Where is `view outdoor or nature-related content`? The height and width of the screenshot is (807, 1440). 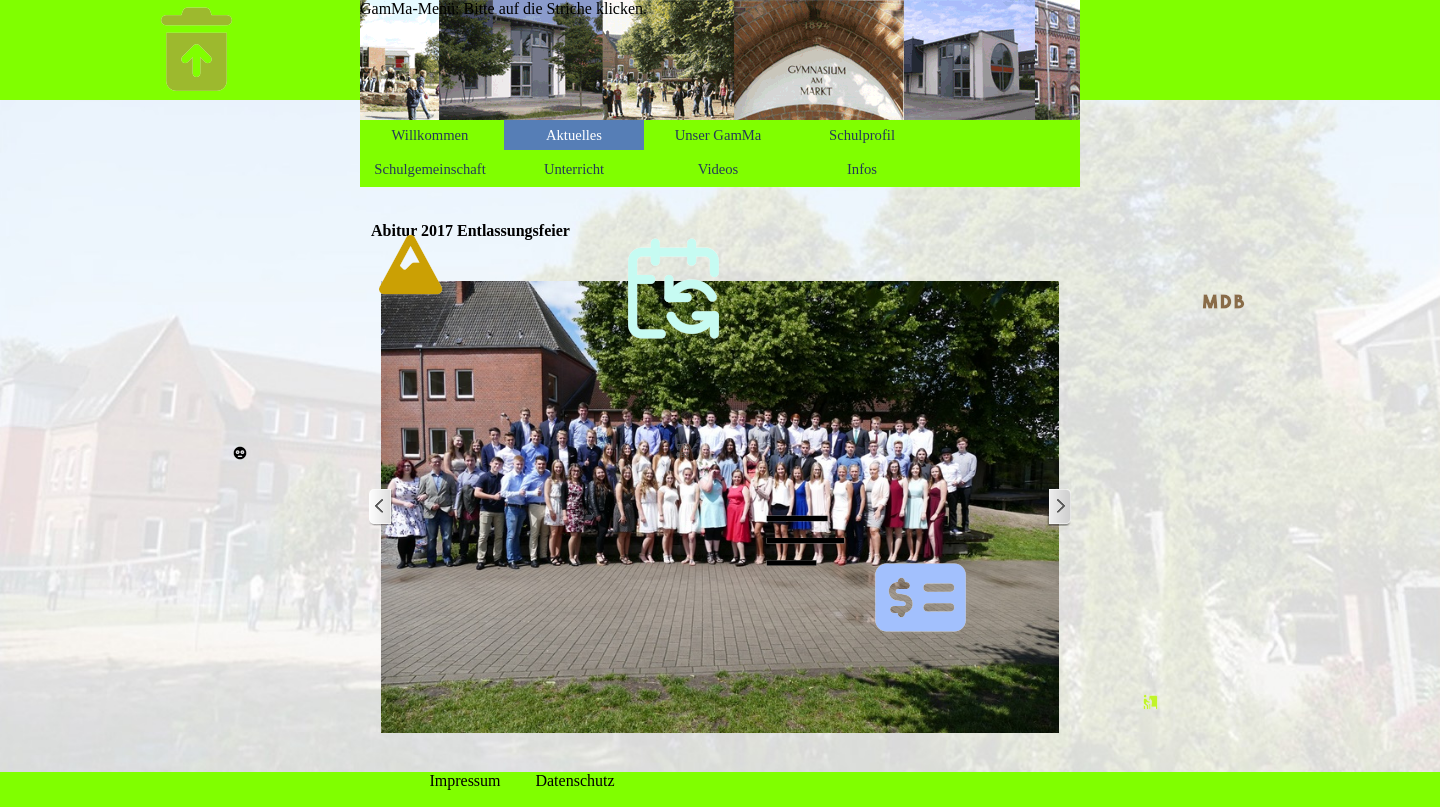 view outdoor or nature-related content is located at coordinates (410, 266).